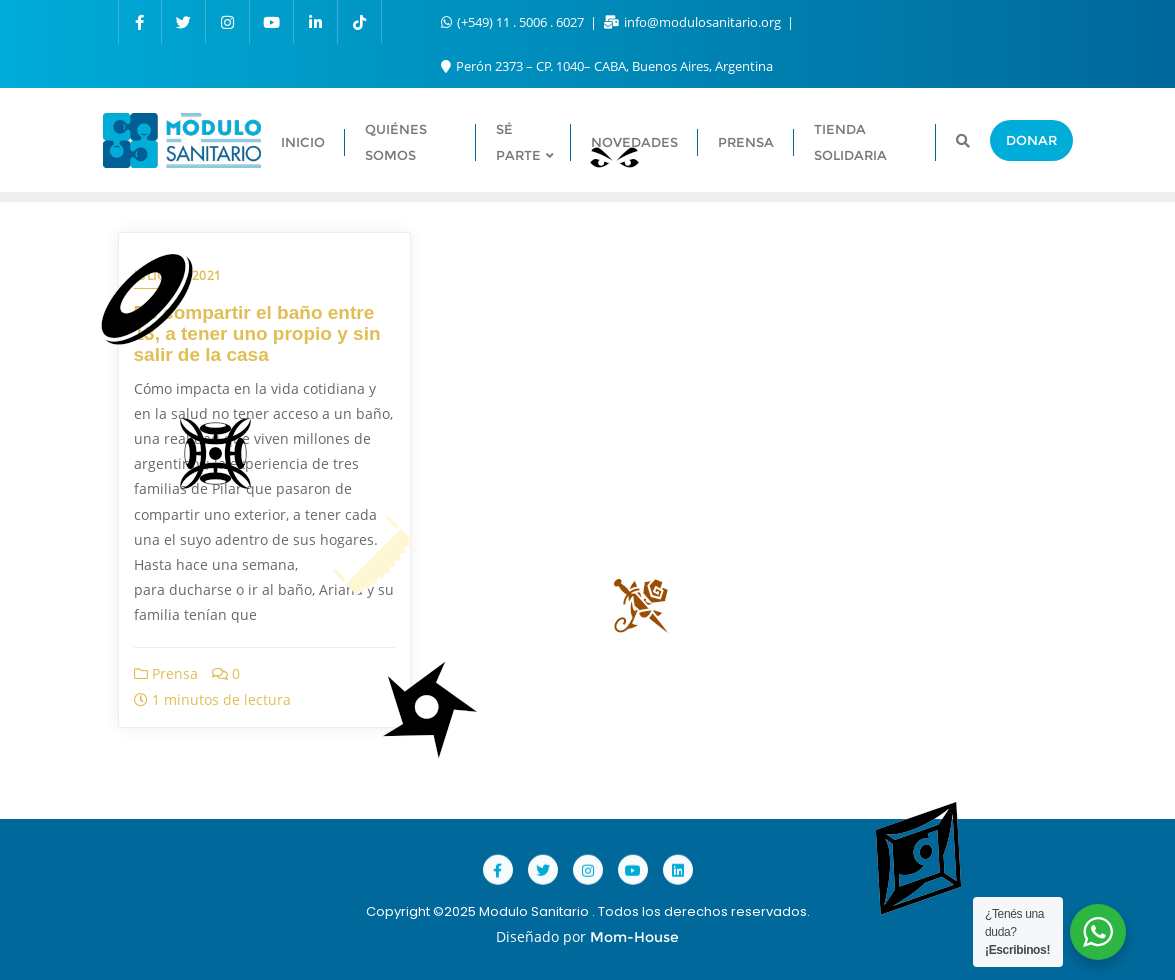 Image resolution: width=1175 pixels, height=980 pixels. Describe the element at coordinates (918, 858) in the screenshot. I see `indicates a rare or precious item in a game inventory` at that location.